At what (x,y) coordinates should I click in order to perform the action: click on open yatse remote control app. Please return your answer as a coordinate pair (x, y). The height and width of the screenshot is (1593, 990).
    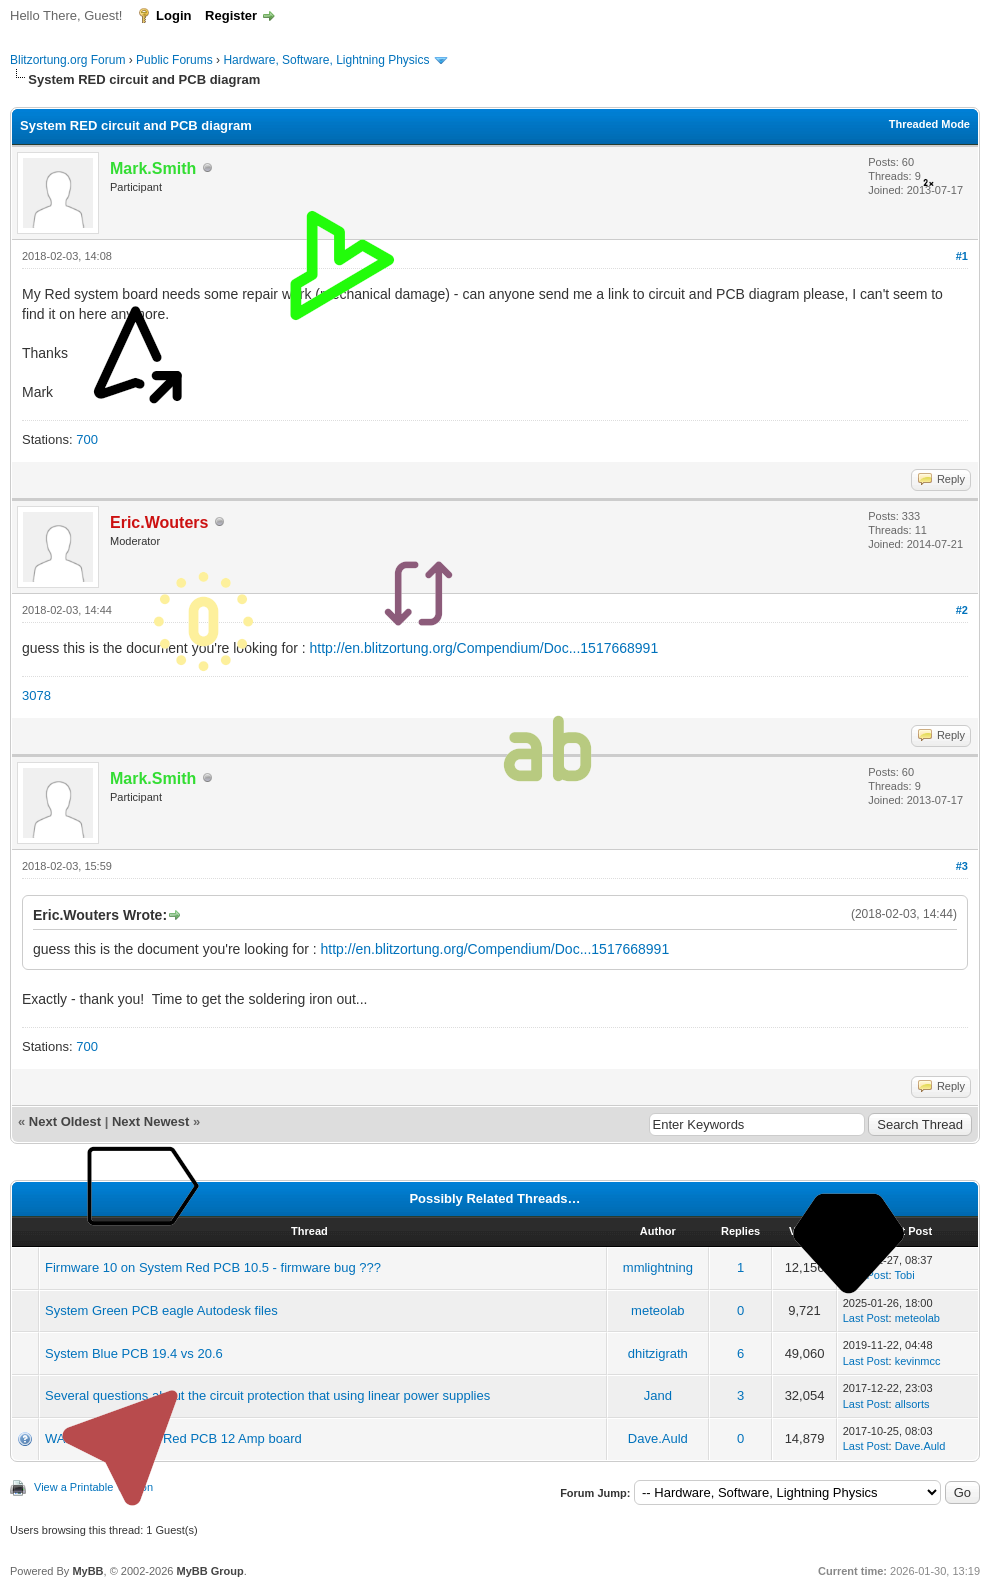
    Looking at the image, I should click on (339, 265).